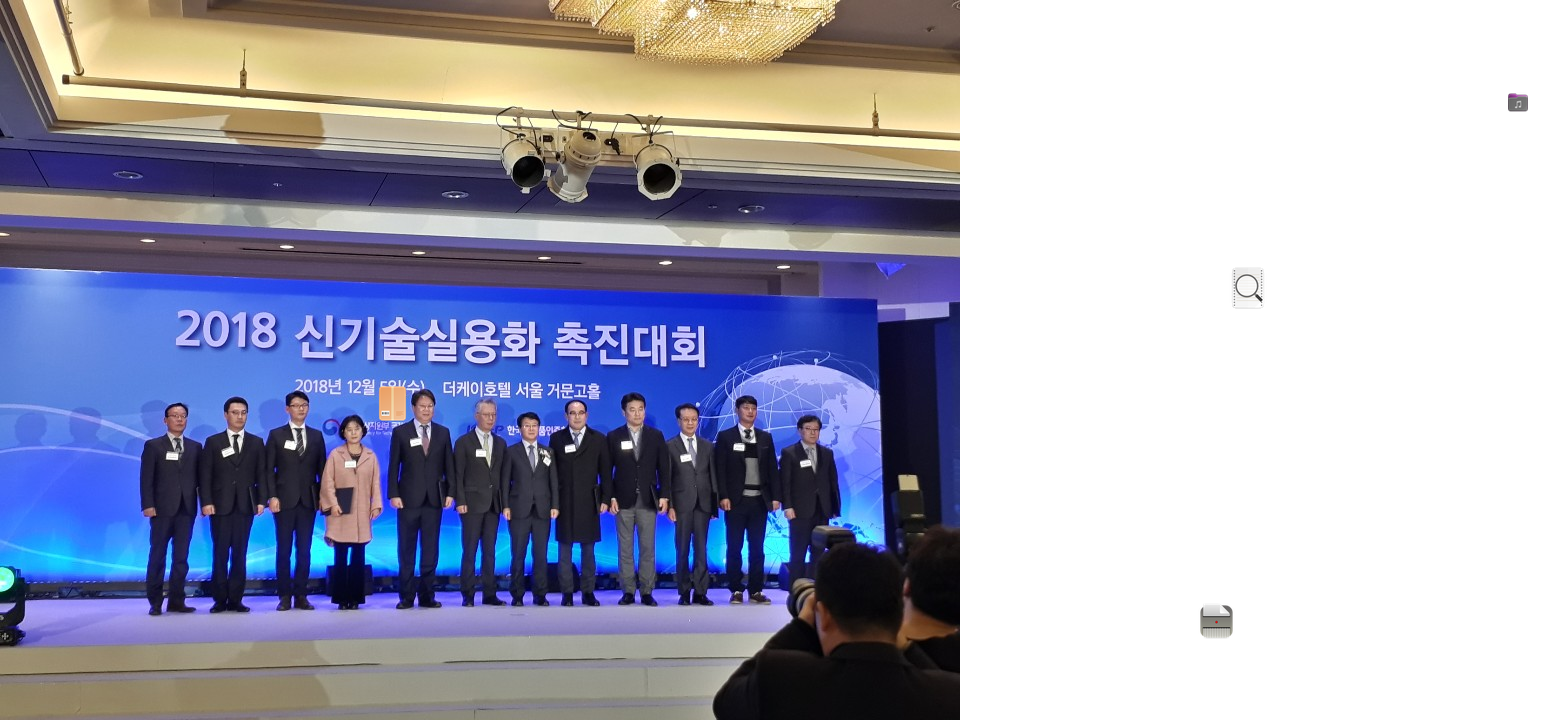 The image size is (1568, 720). What do you see at coordinates (1216, 621) in the screenshot?
I see `open raider app for document scanning` at bounding box center [1216, 621].